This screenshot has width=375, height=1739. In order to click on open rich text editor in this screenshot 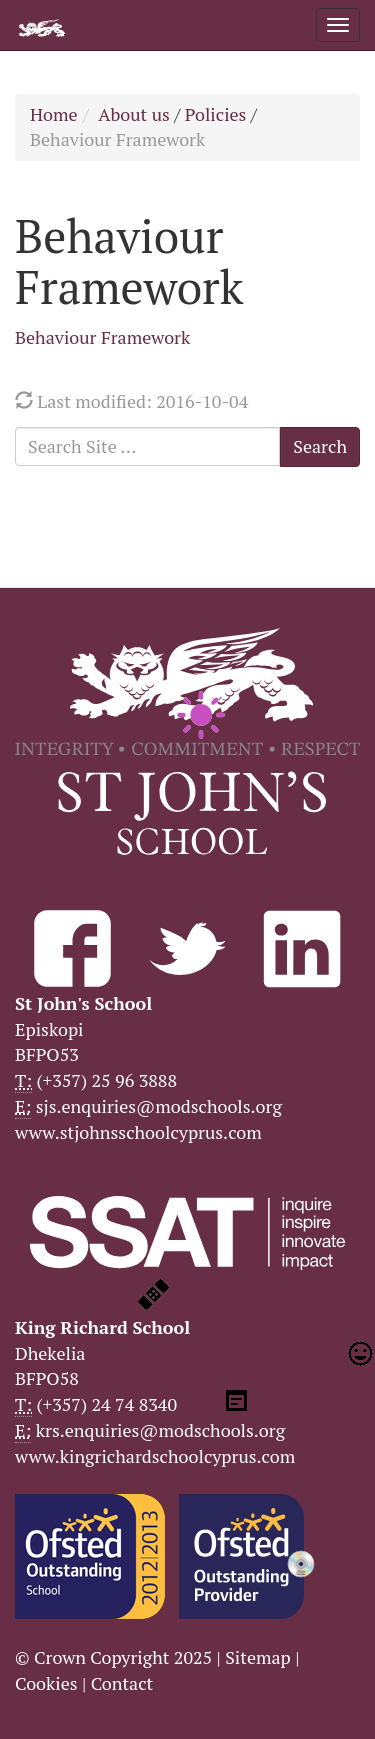, I will do `click(236, 1400)`.